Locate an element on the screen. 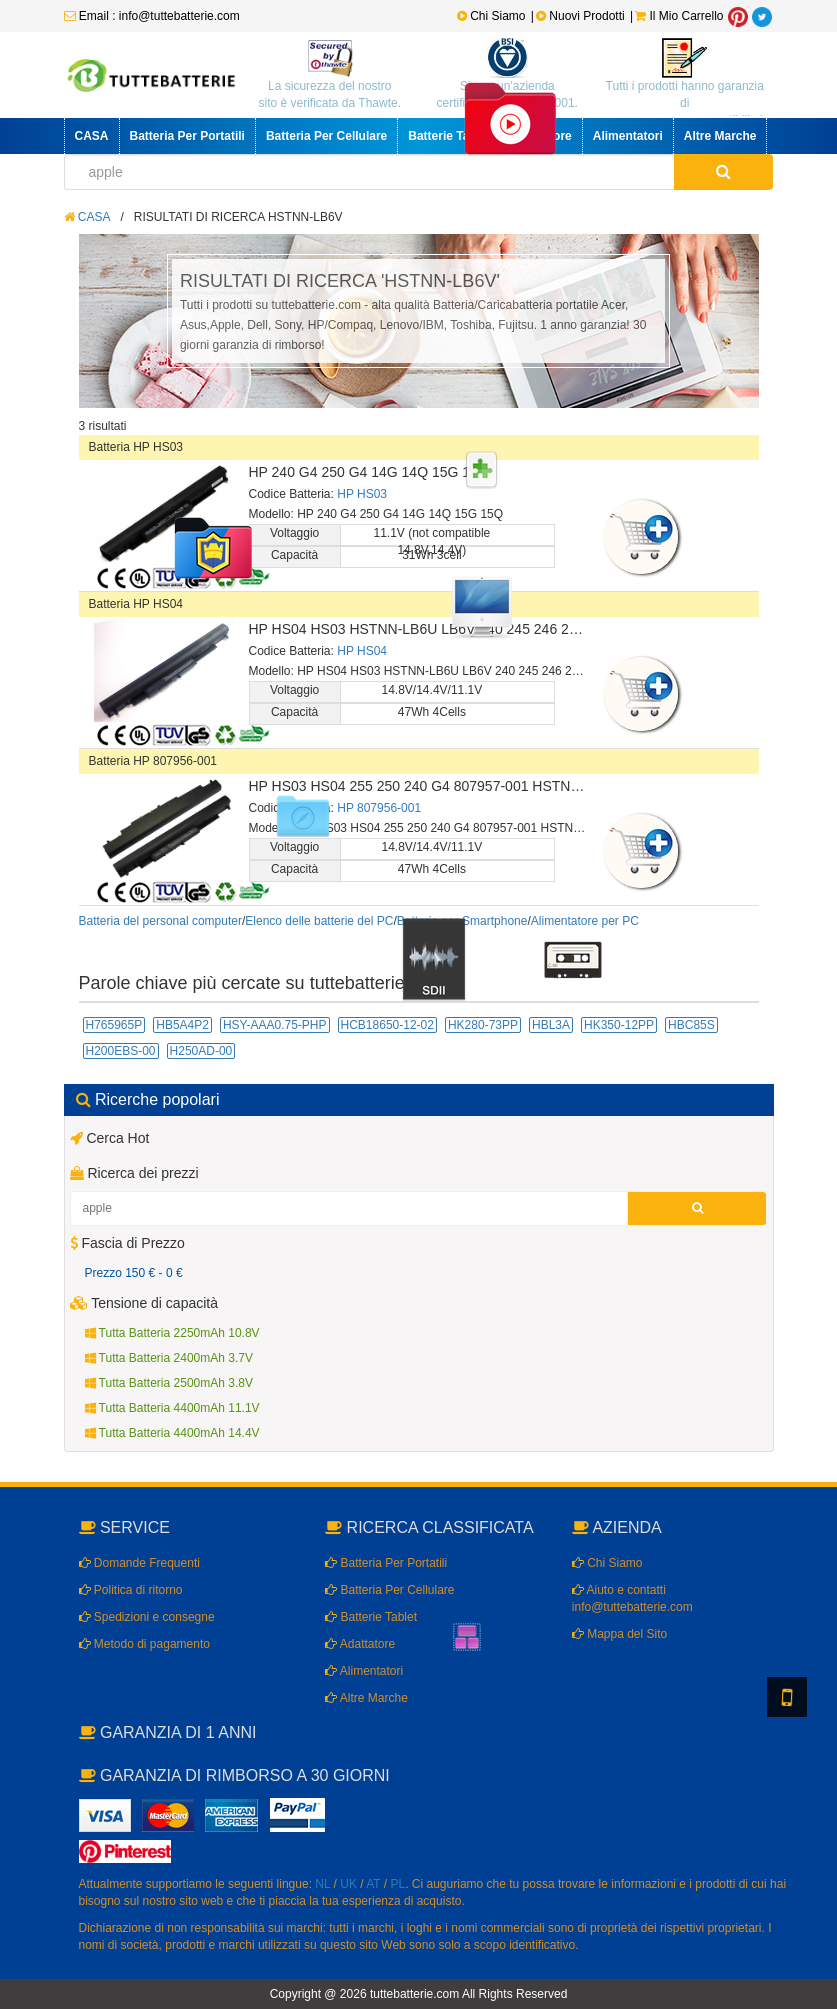  open folder containing youtube music files is located at coordinates (510, 121).